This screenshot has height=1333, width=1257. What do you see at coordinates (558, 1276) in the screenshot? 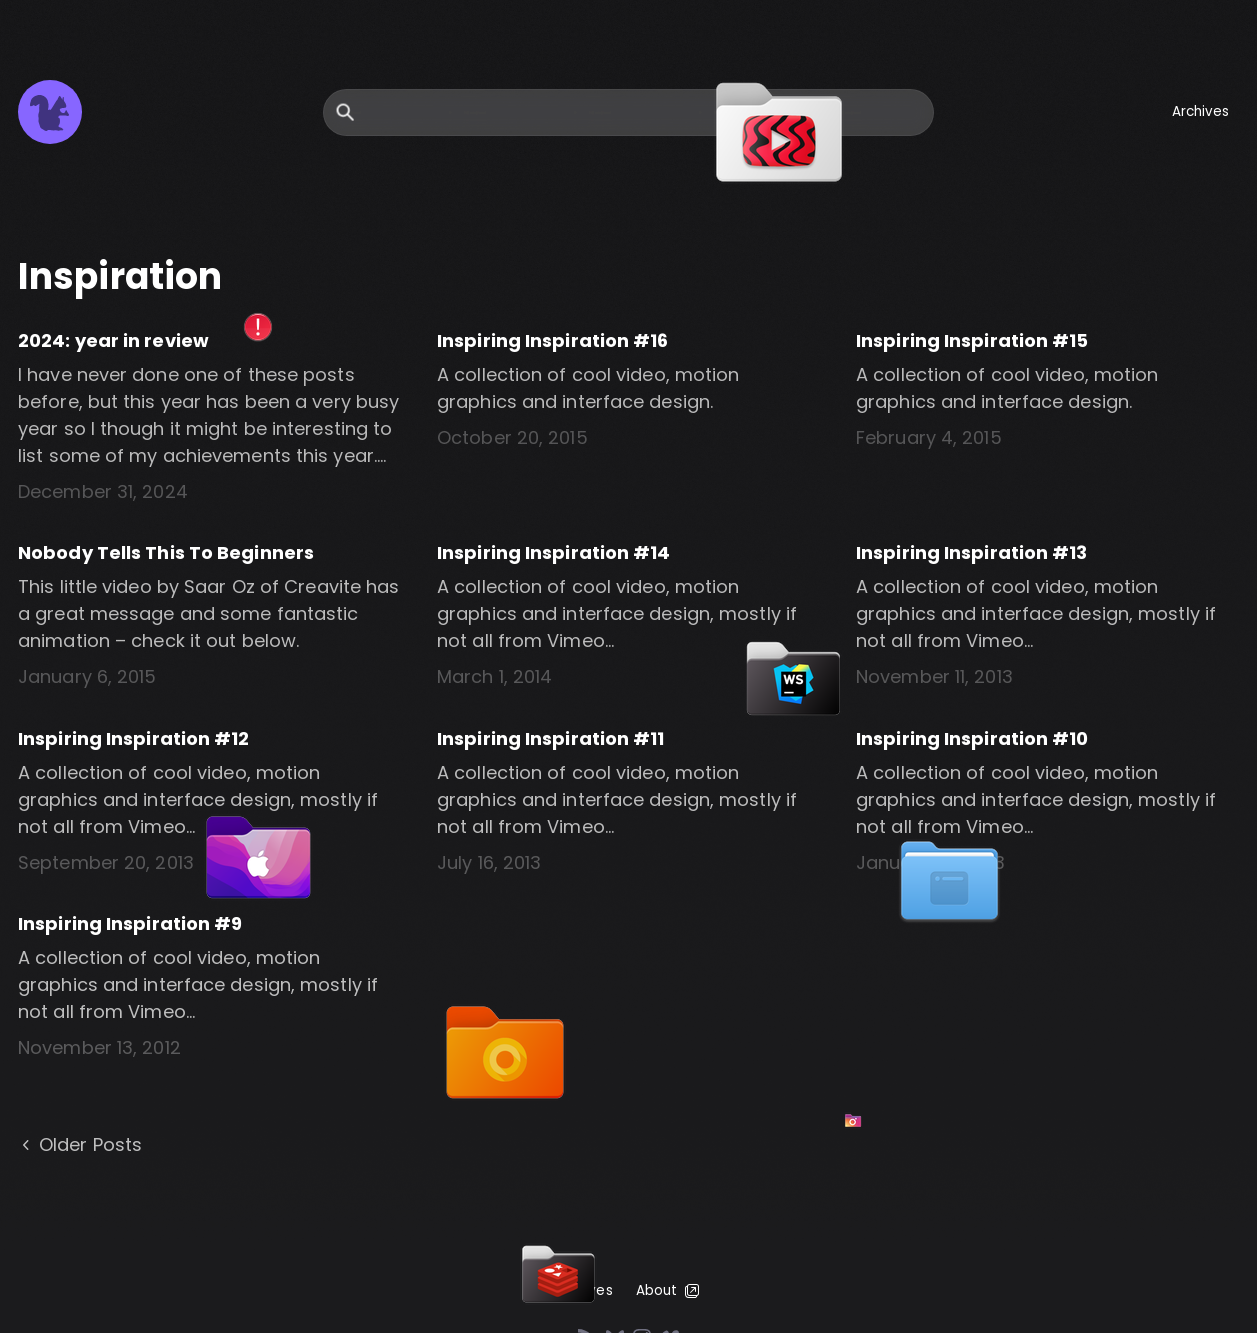
I see `open redis database project folder` at bounding box center [558, 1276].